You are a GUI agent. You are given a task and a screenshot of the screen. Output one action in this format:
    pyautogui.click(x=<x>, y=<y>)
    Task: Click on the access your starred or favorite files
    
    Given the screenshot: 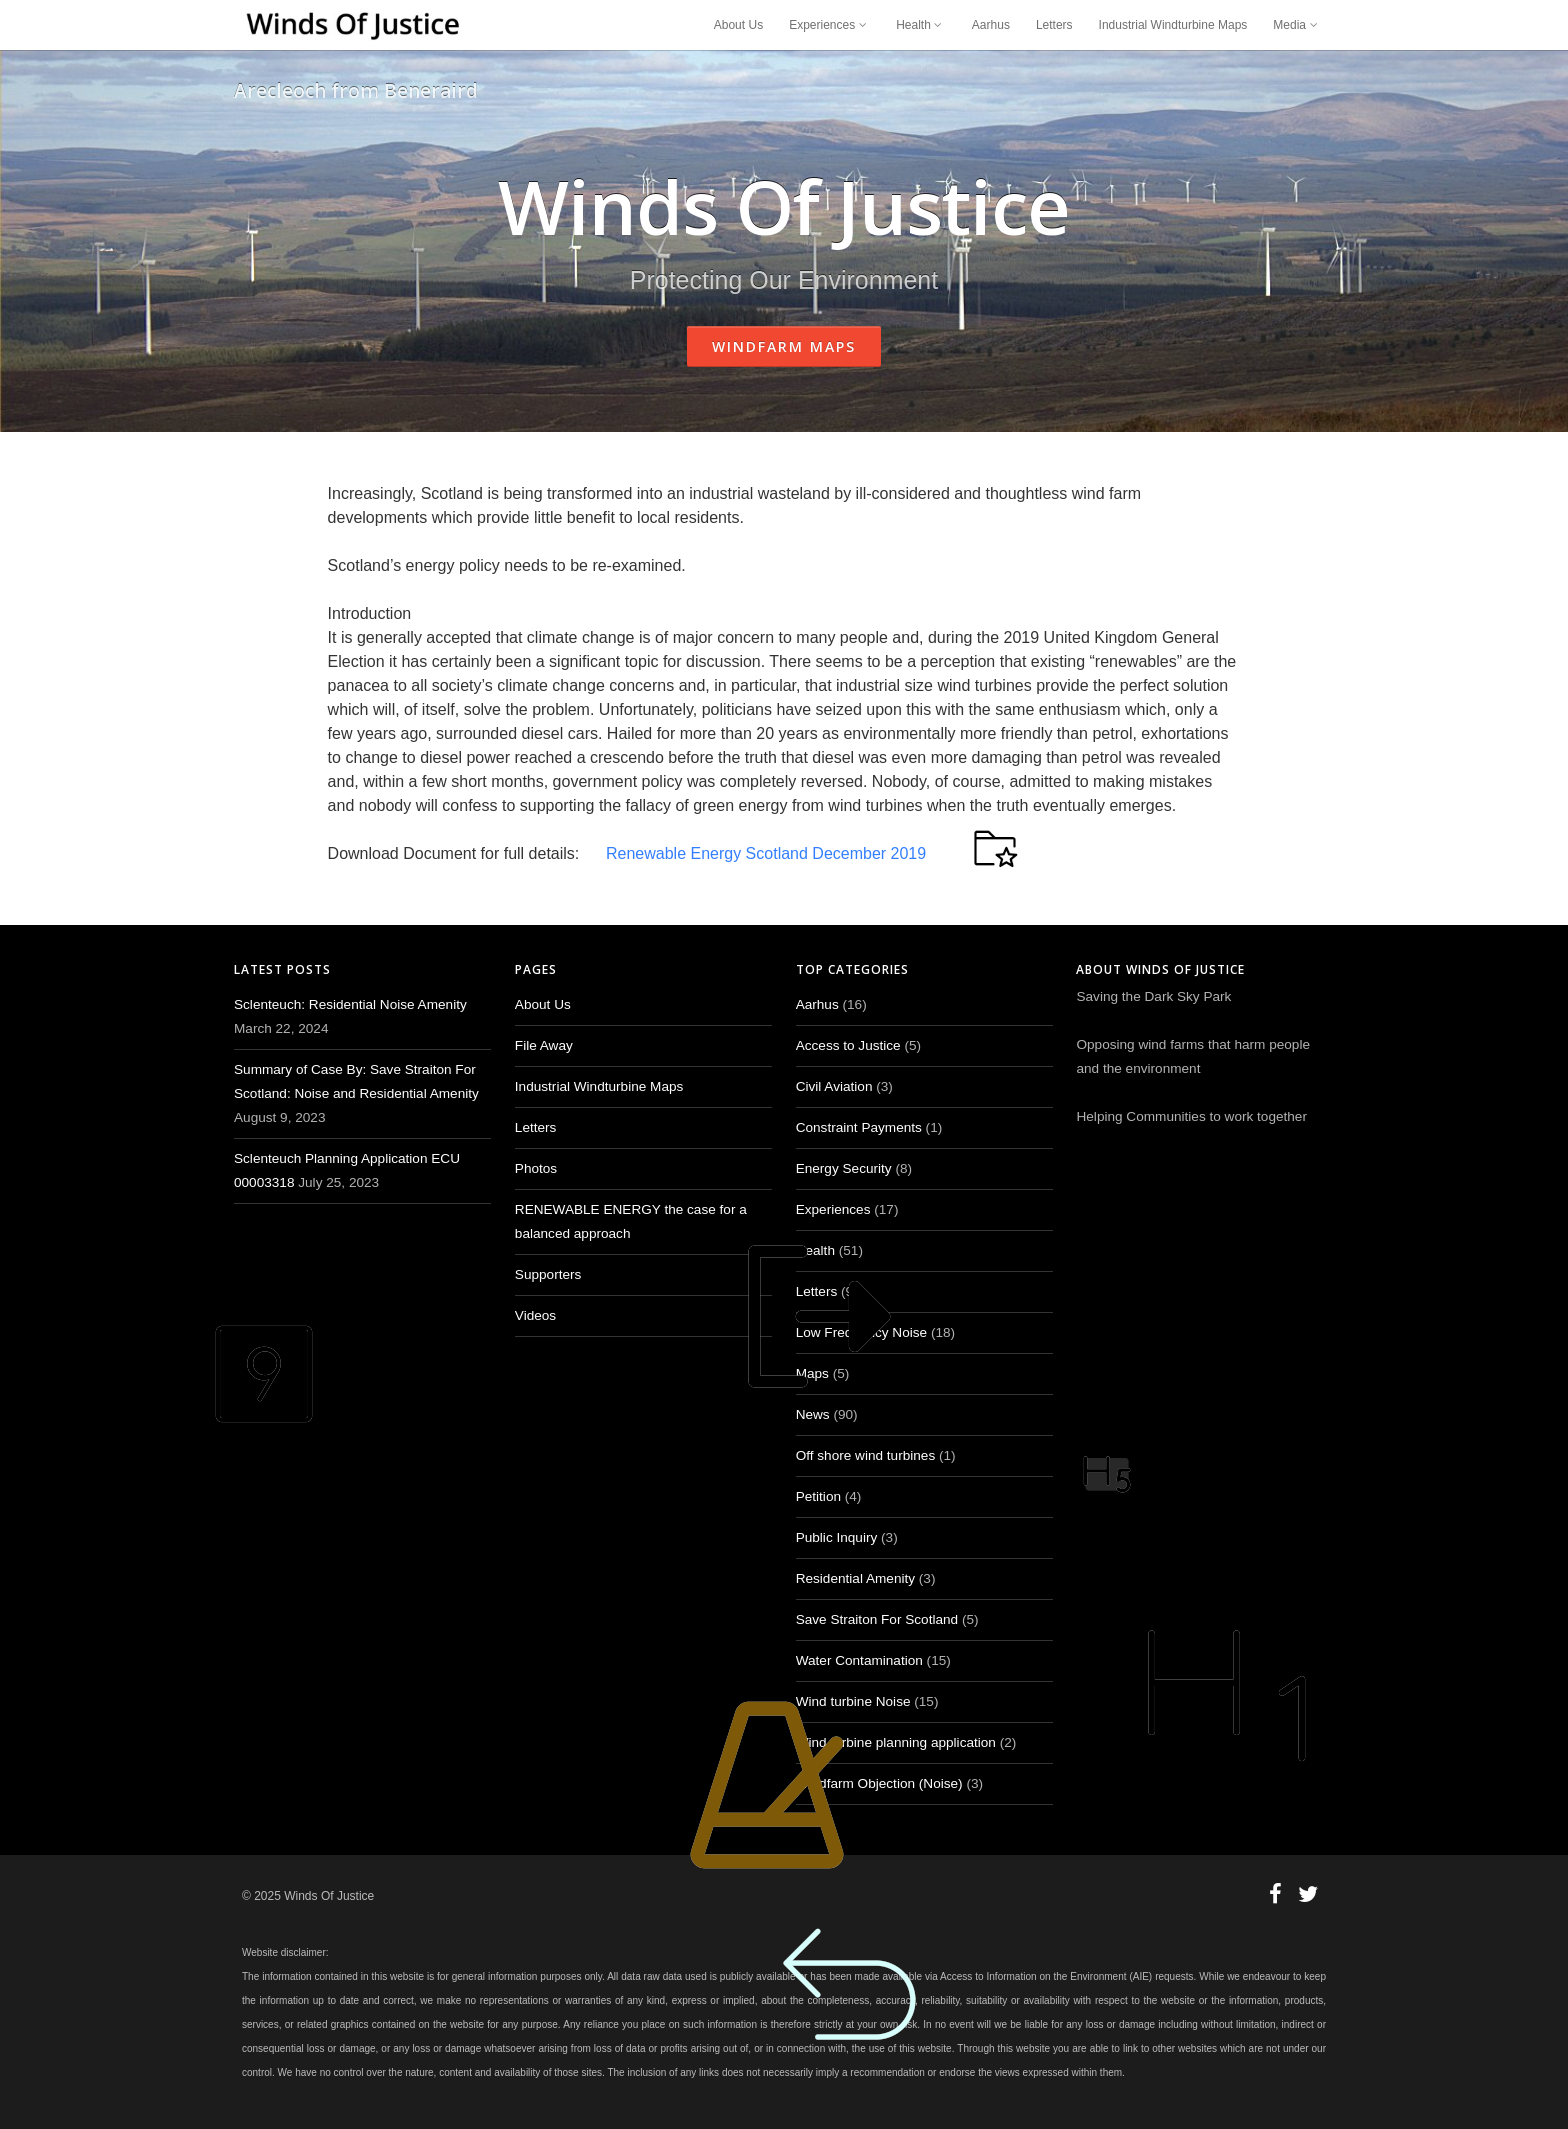 What is the action you would take?
    pyautogui.click(x=995, y=848)
    